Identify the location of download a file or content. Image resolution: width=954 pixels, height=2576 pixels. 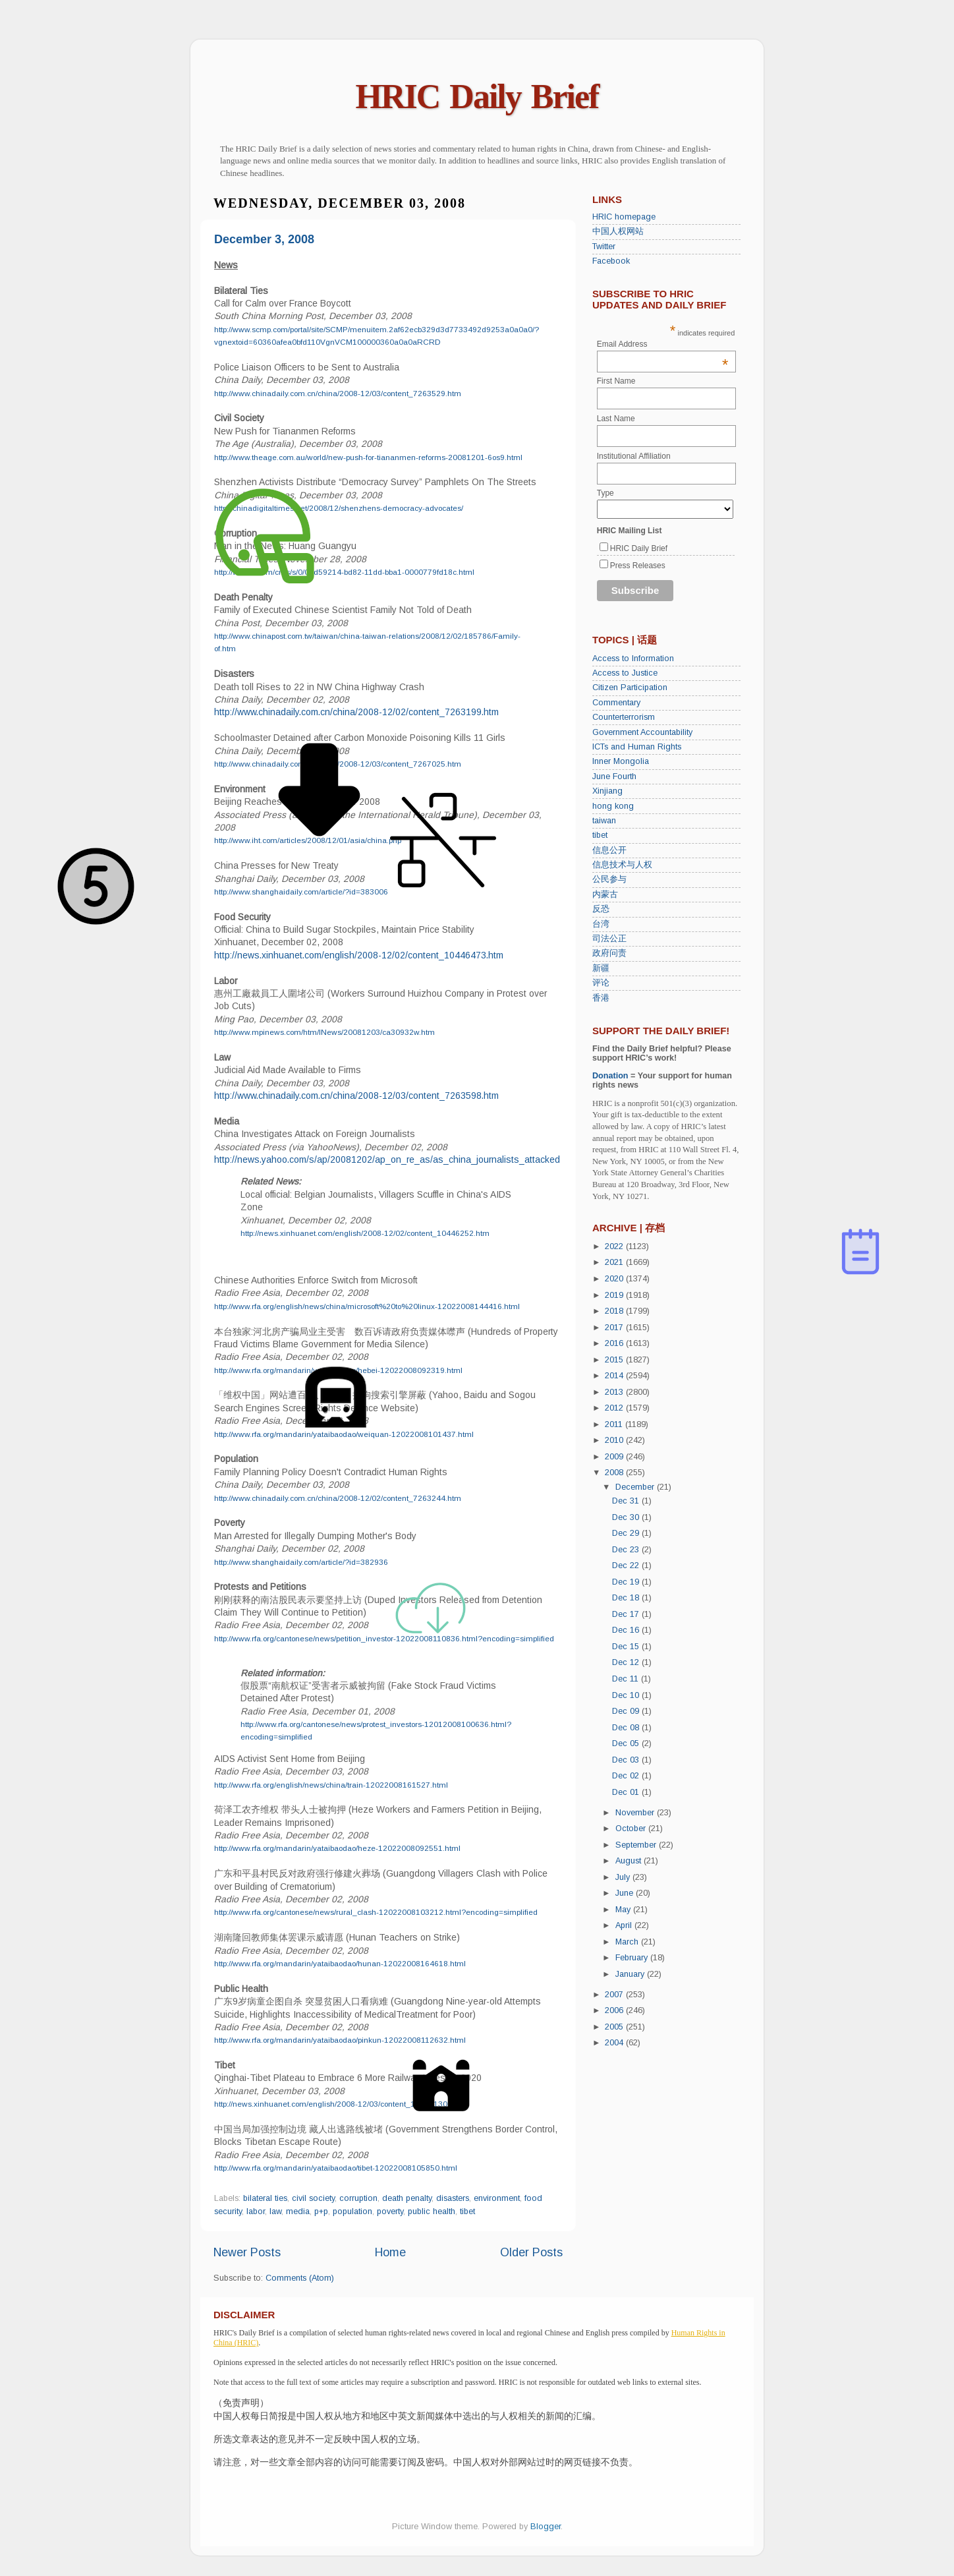
(319, 790).